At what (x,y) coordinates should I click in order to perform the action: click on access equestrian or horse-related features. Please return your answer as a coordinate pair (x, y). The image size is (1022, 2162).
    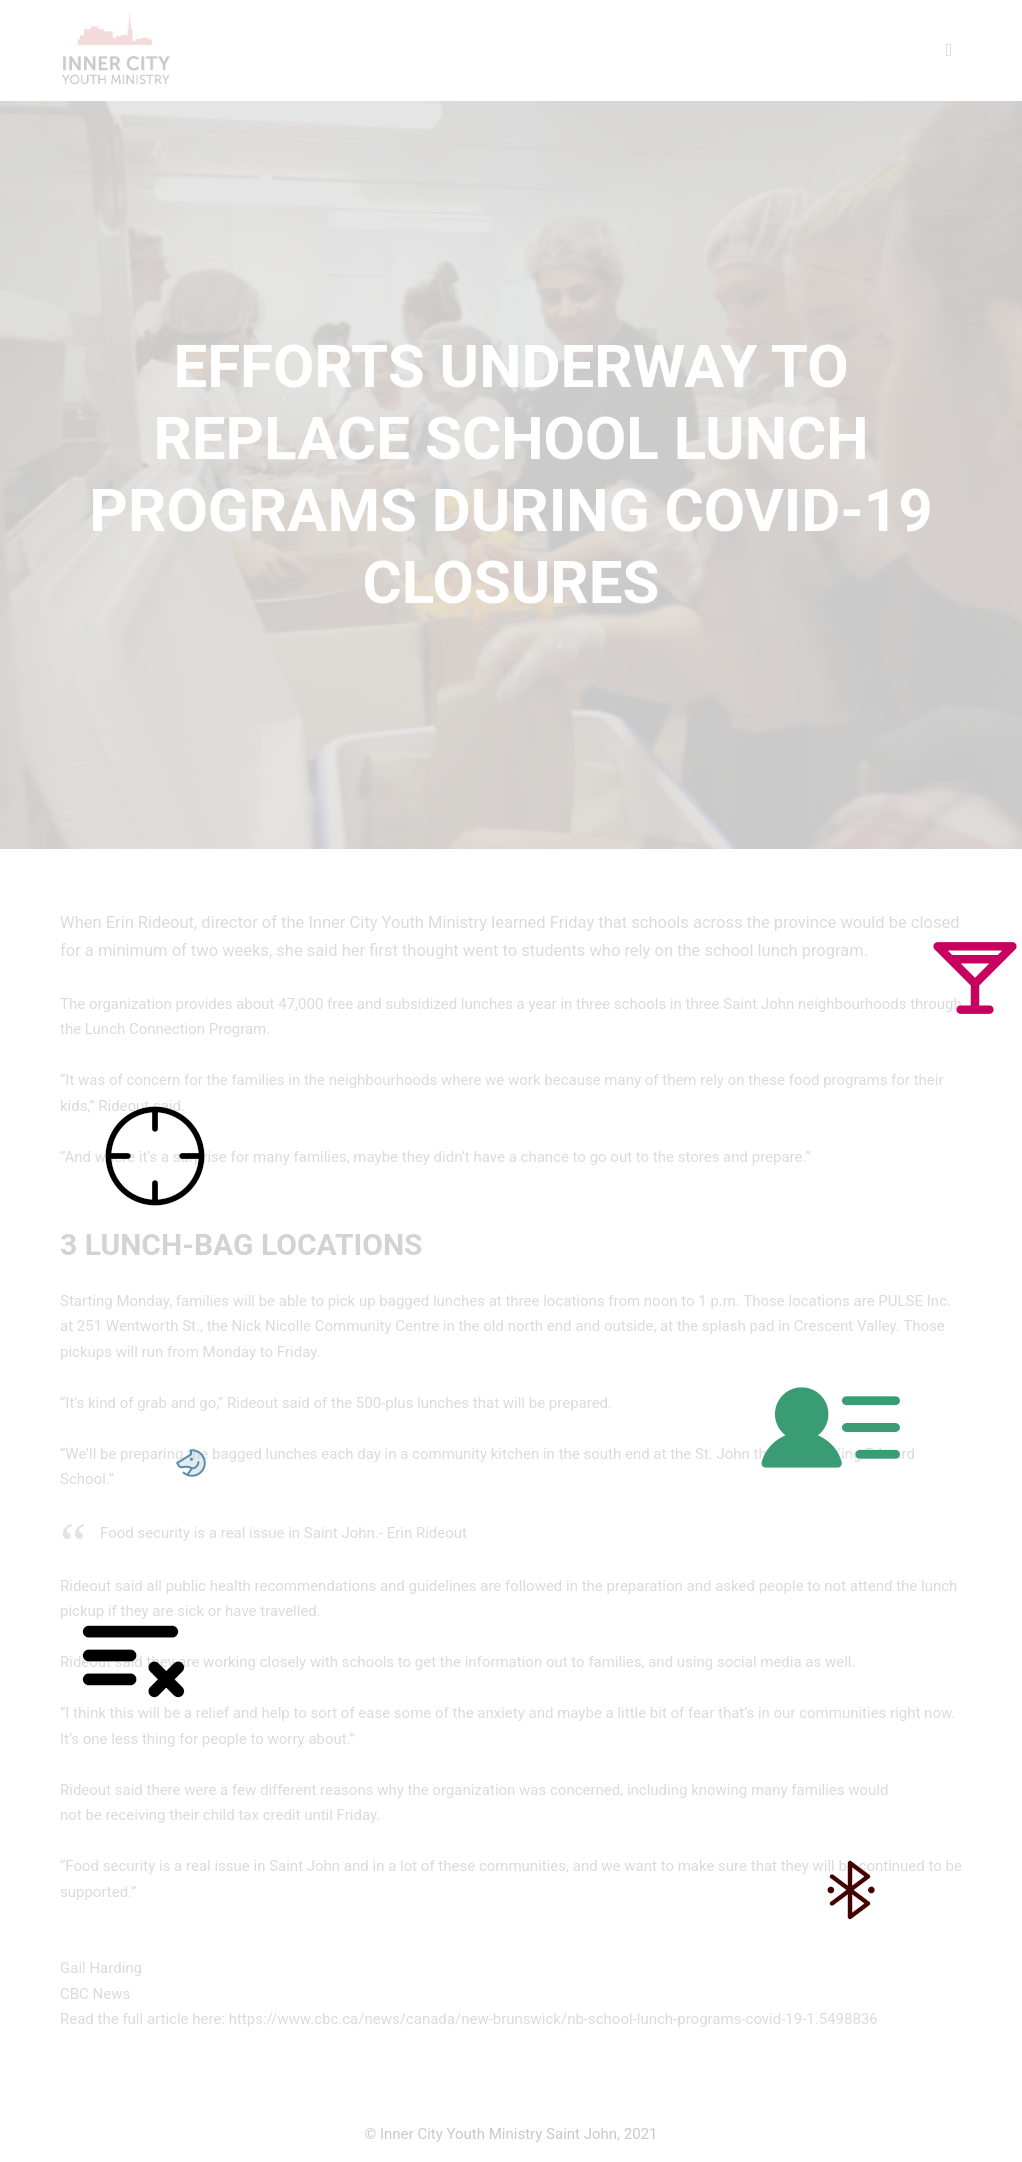
    Looking at the image, I should click on (192, 1463).